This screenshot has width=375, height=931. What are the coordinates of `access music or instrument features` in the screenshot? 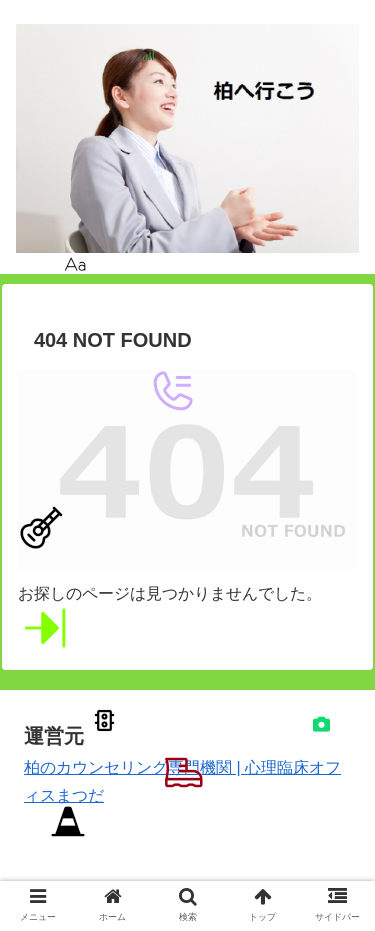 It's located at (41, 528).